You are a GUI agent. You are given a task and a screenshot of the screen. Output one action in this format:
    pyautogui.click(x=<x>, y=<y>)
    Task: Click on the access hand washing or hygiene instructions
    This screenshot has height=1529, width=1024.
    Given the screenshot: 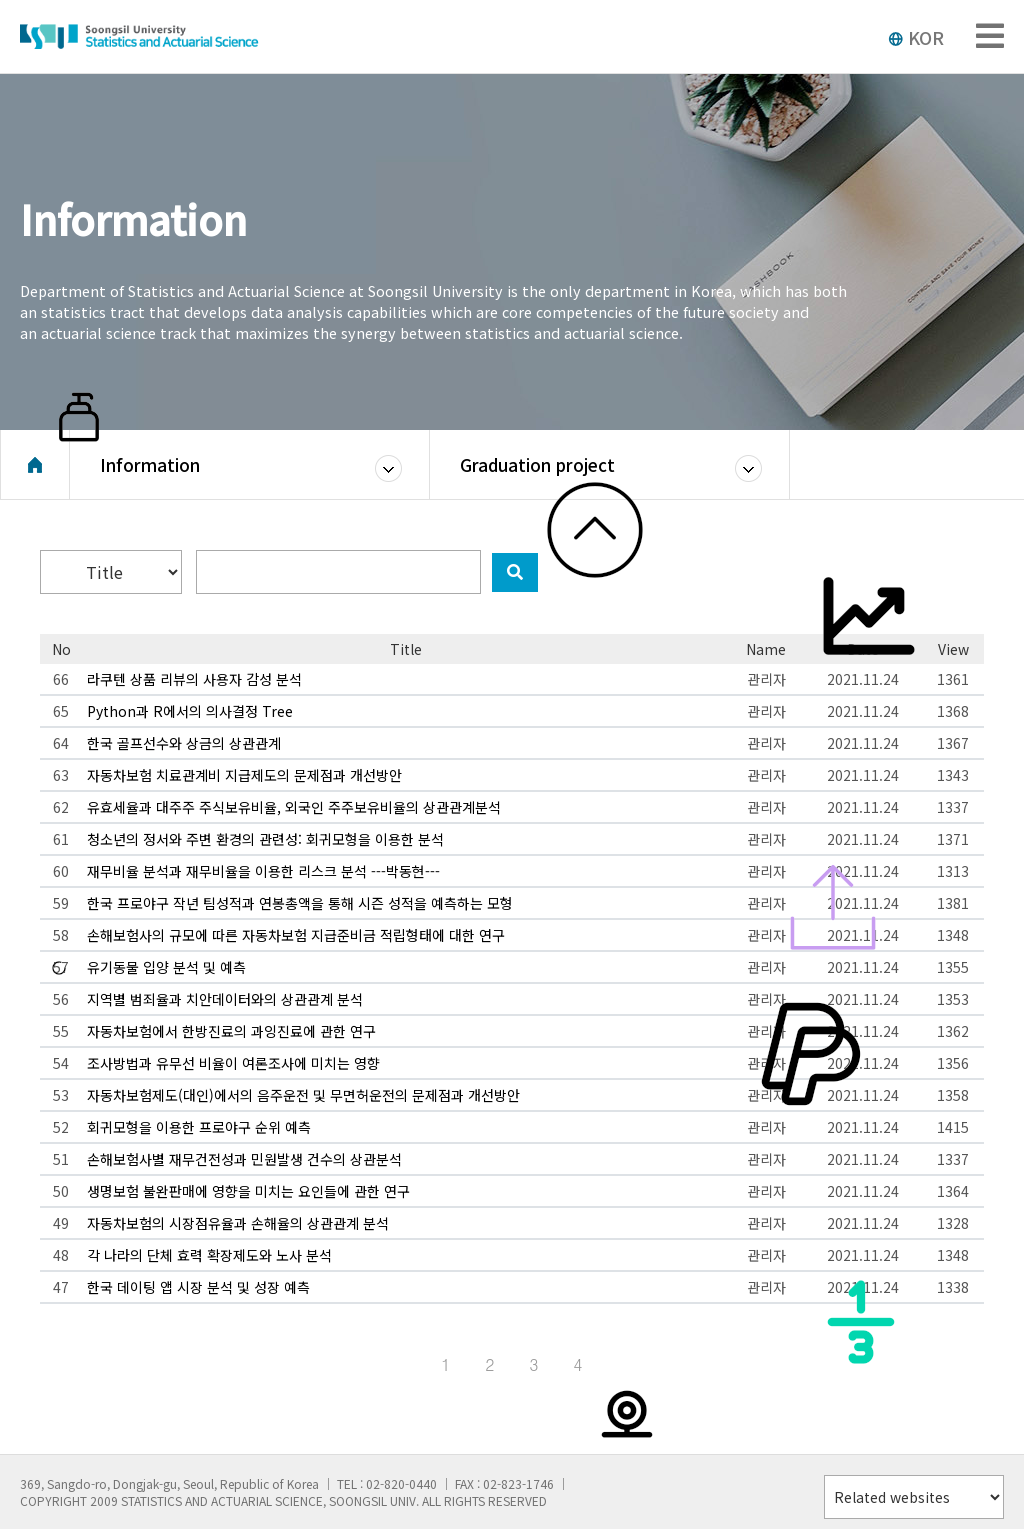 What is the action you would take?
    pyautogui.click(x=79, y=418)
    